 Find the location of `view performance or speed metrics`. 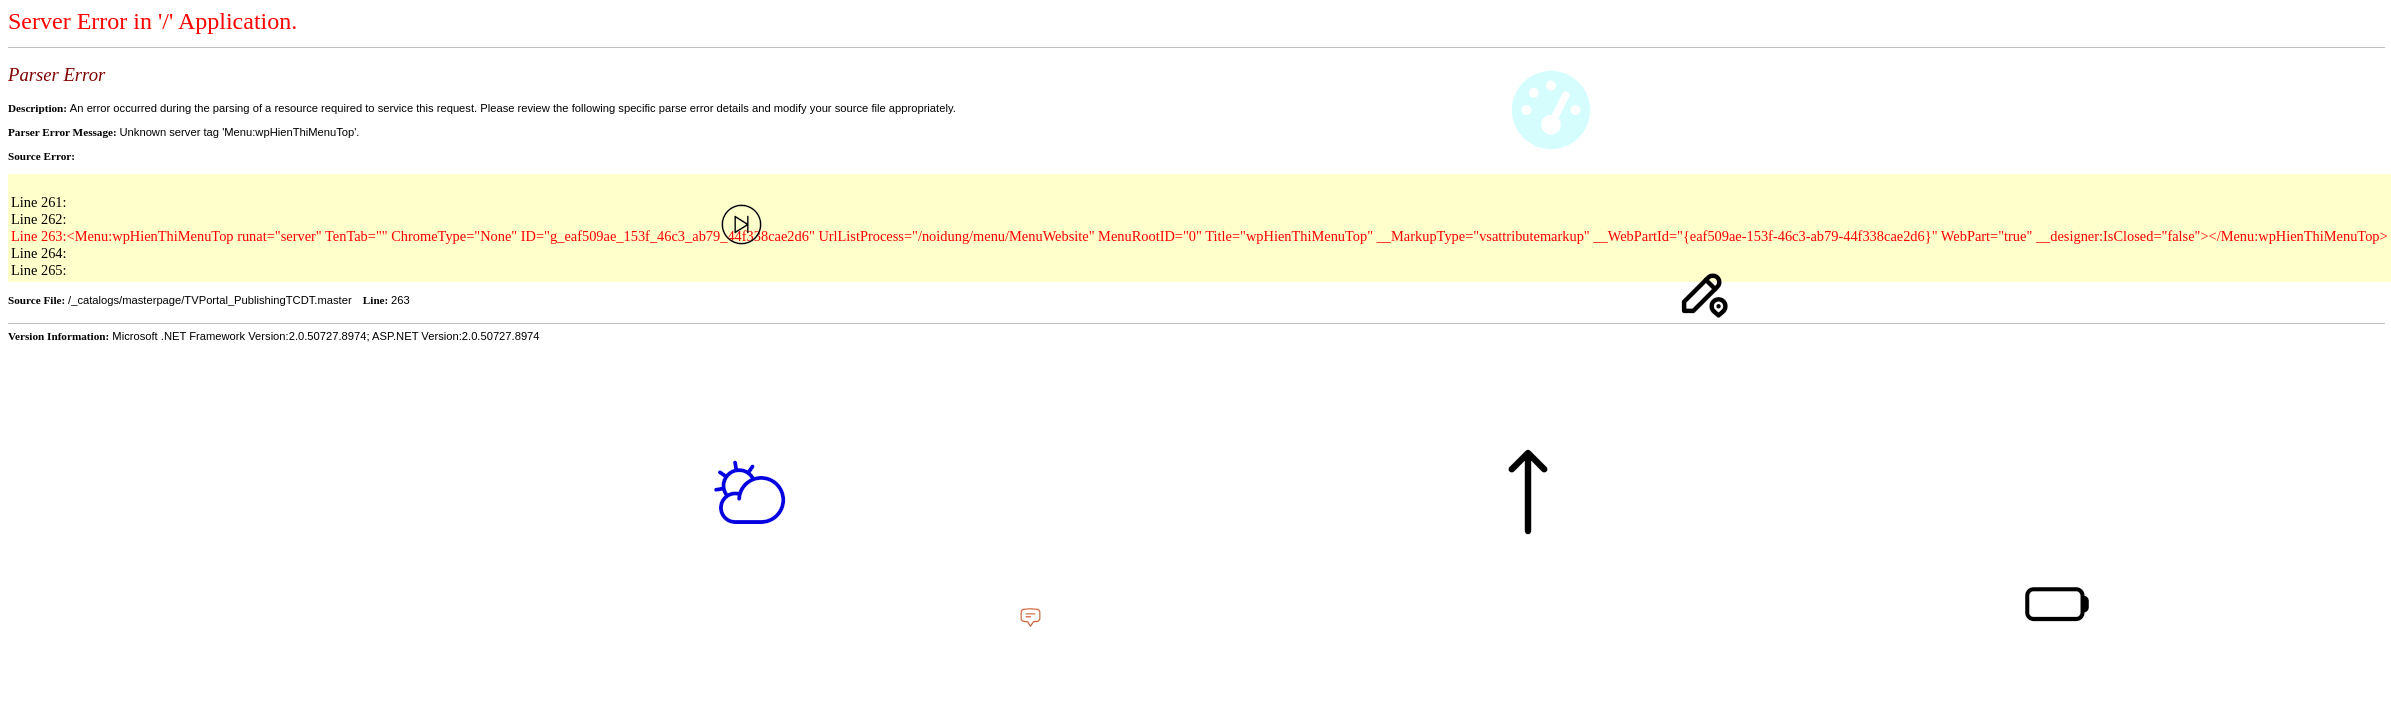

view performance or speed metrics is located at coordinates (1551, 110).